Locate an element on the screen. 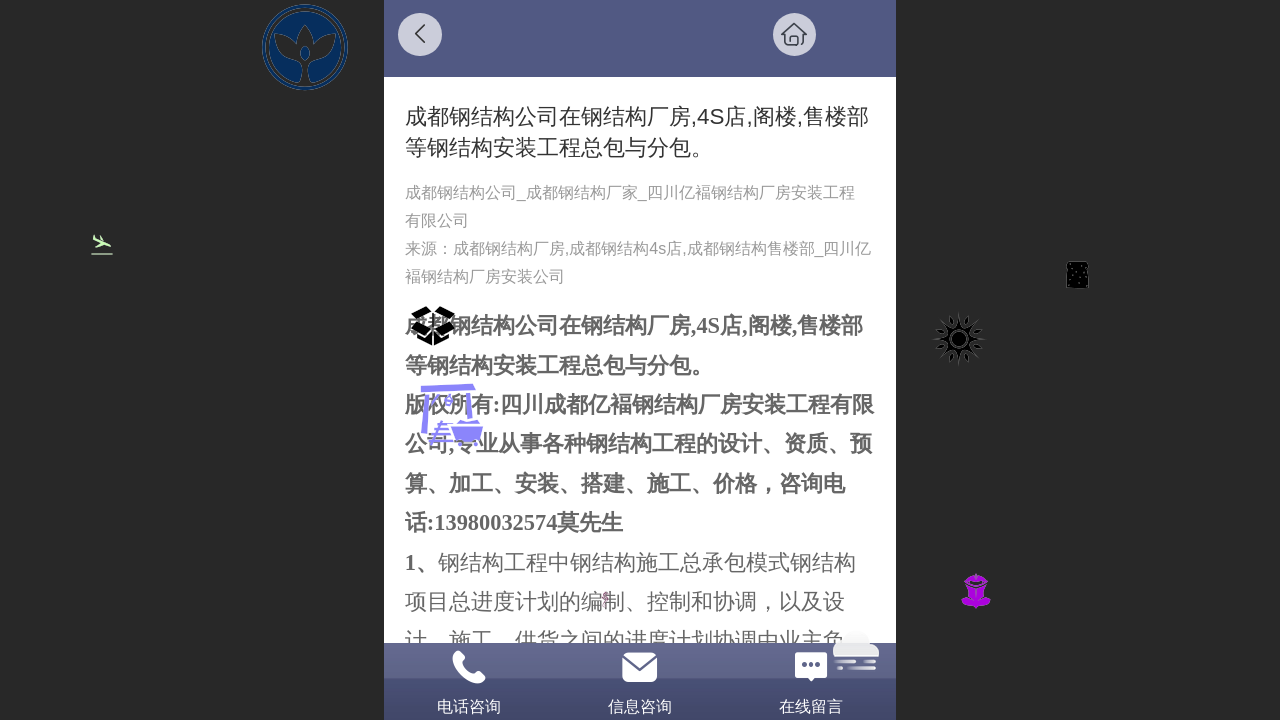  indicates foggy weather conditions is located at coordinates (856, 650).